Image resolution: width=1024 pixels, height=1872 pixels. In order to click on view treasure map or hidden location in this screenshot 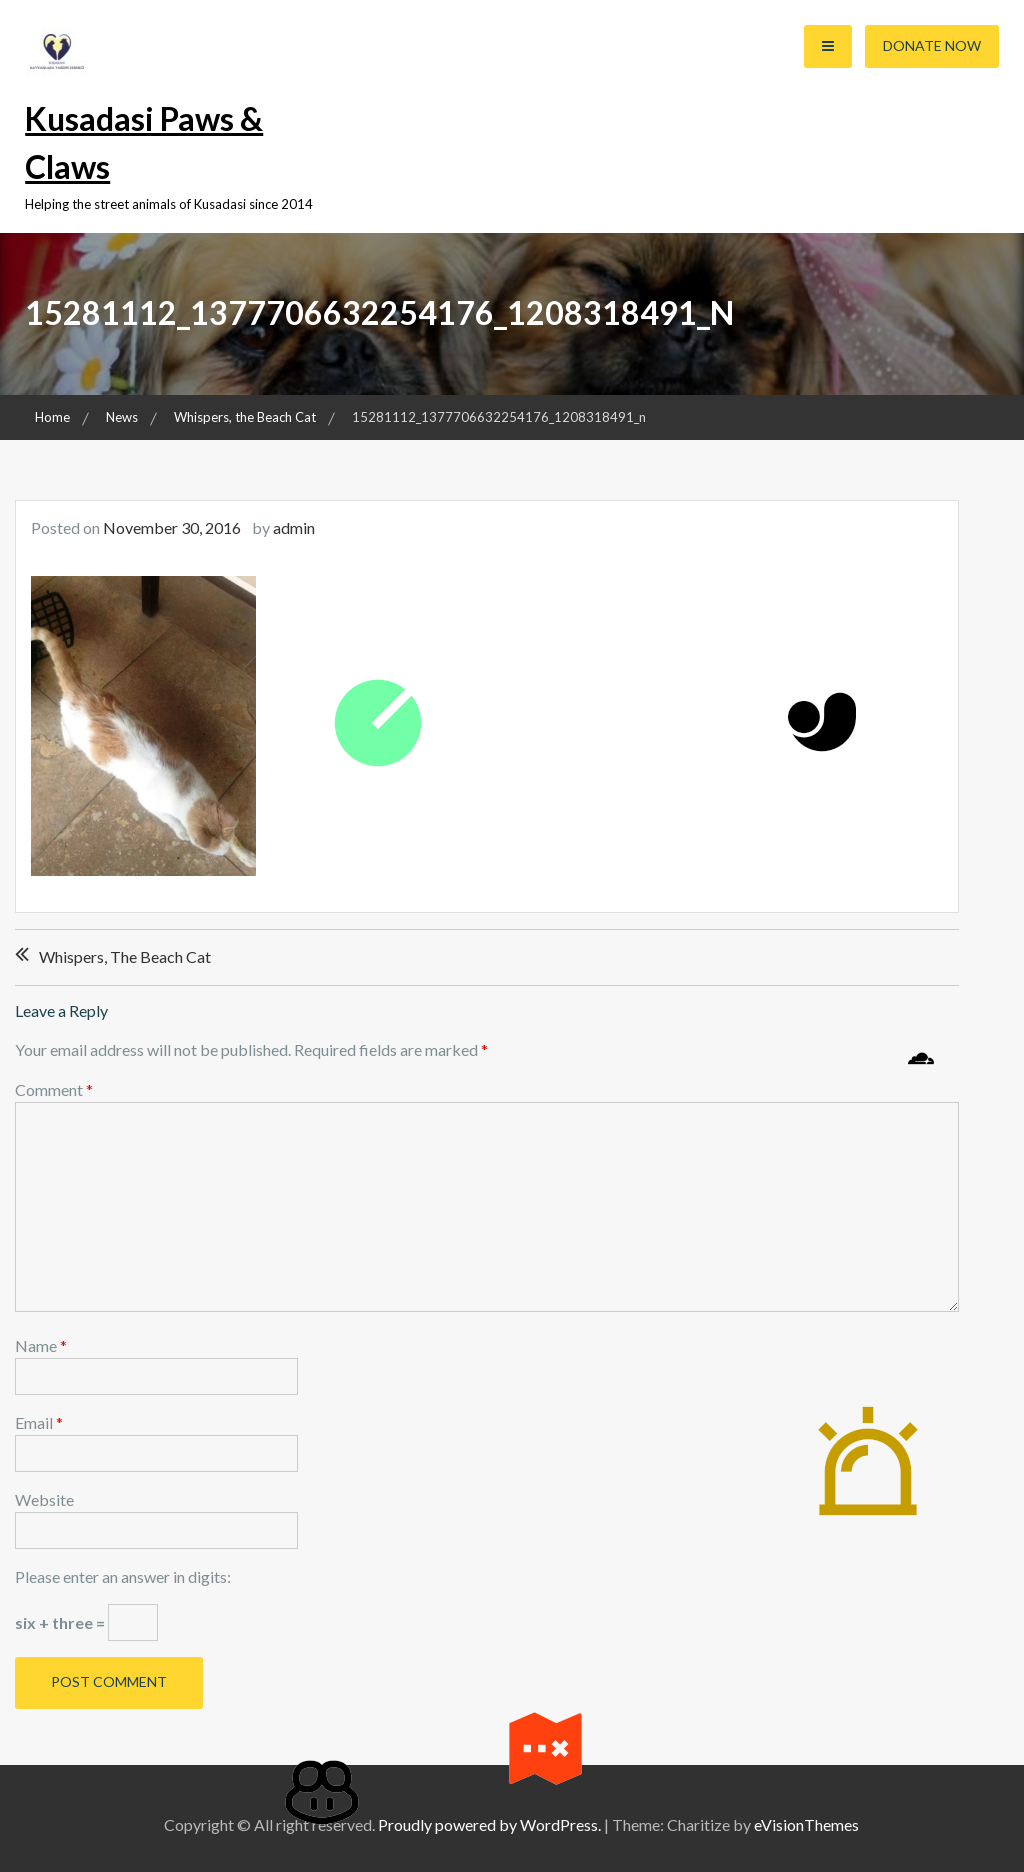, I will do `click(545, 1748)`.